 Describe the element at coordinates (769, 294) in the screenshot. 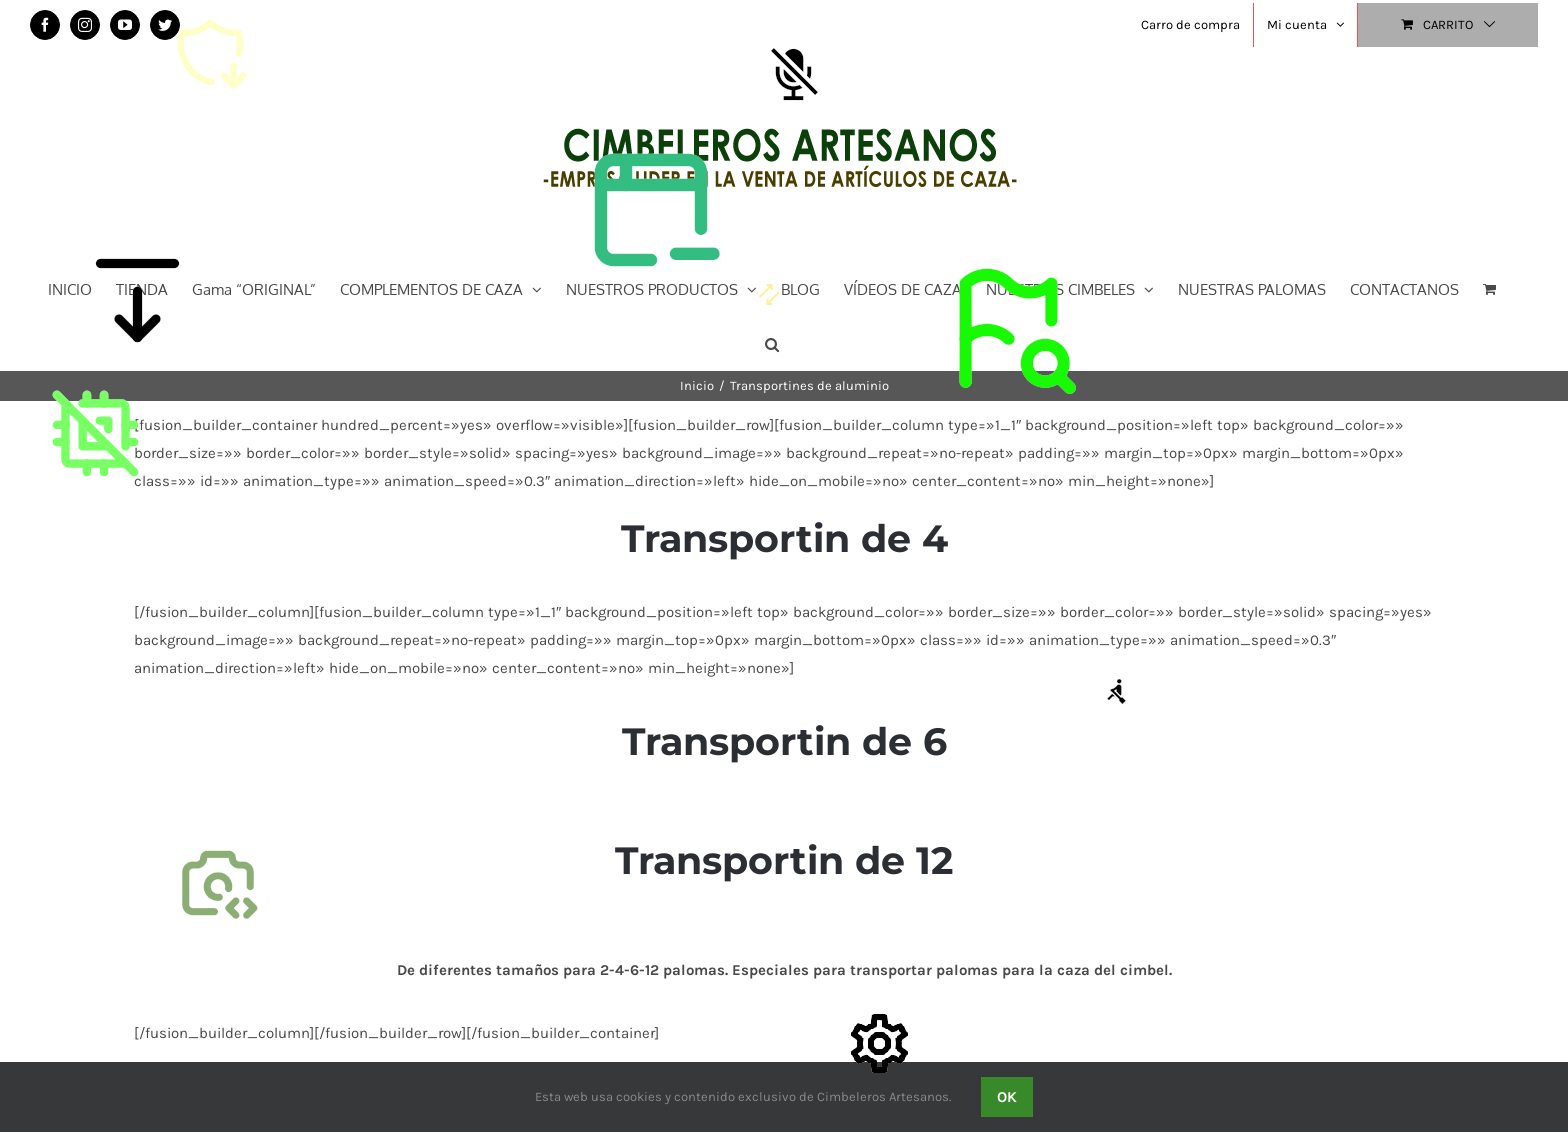

I see `resize element diagonally` at that location.